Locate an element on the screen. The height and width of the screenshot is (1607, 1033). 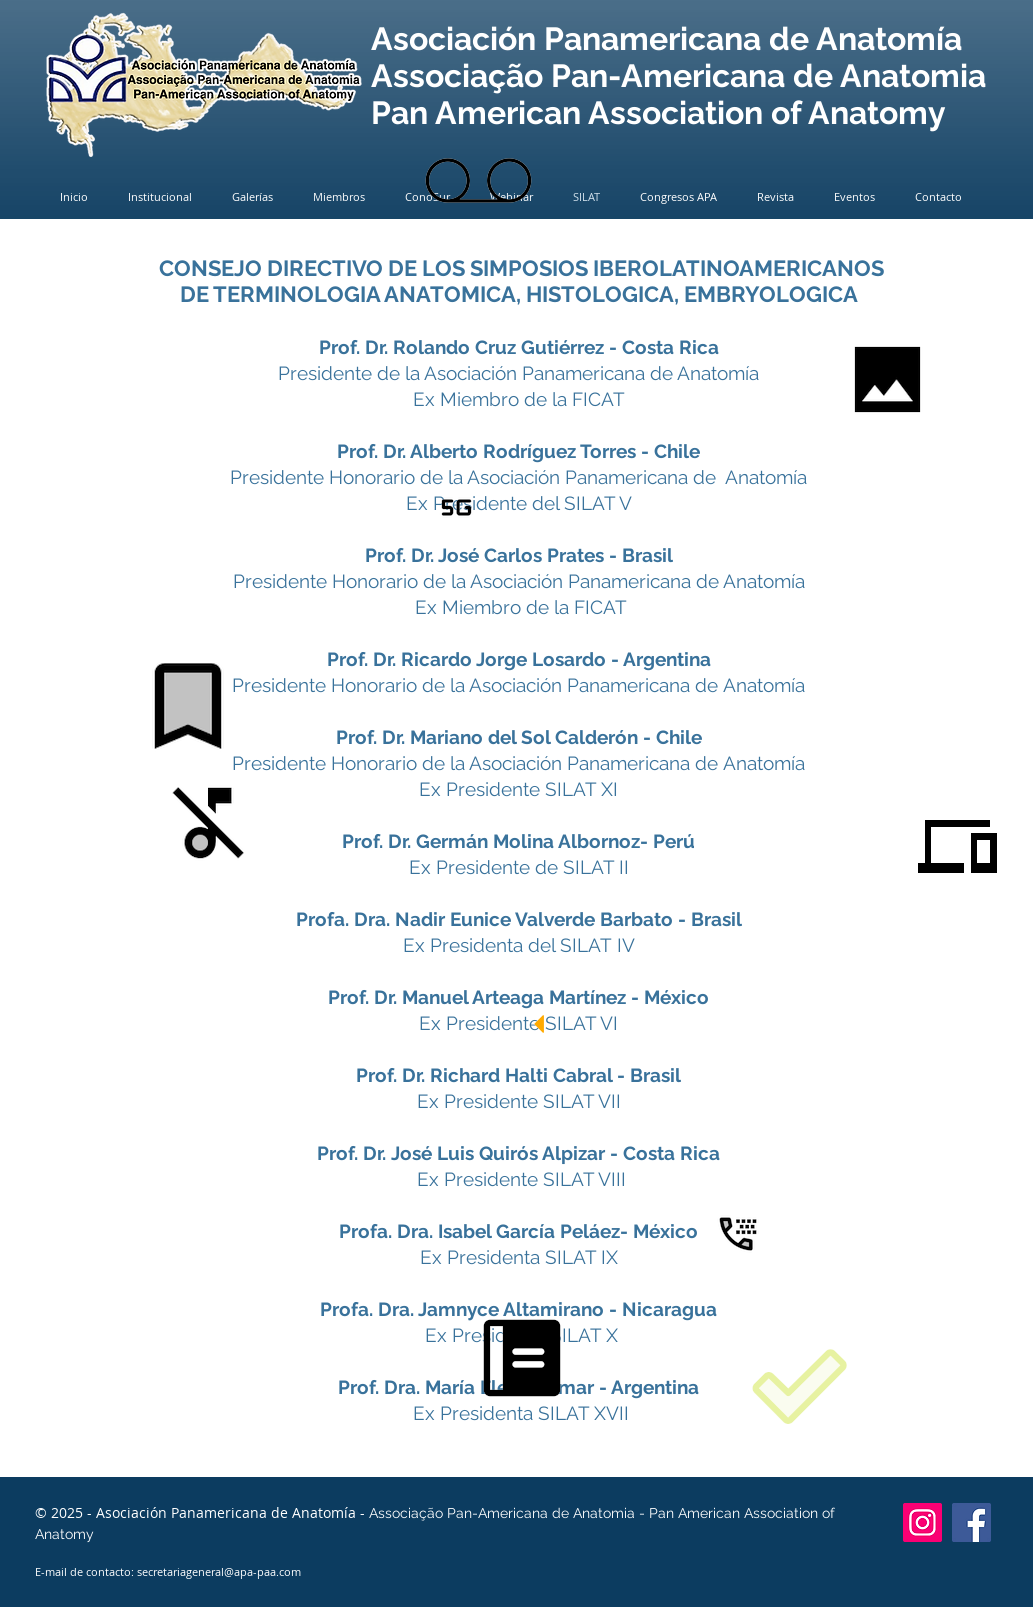
navigate back to the previous screen is located at coordinates (539, 1024).